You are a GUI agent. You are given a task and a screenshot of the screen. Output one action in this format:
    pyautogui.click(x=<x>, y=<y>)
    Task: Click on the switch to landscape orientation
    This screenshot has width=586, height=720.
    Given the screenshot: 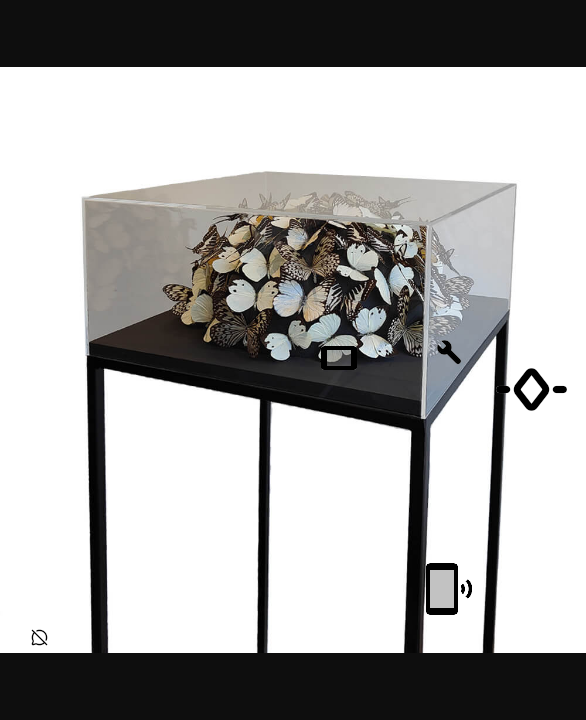 What is the action you would take?
    pyautogui.click(x=339, y=358)
    